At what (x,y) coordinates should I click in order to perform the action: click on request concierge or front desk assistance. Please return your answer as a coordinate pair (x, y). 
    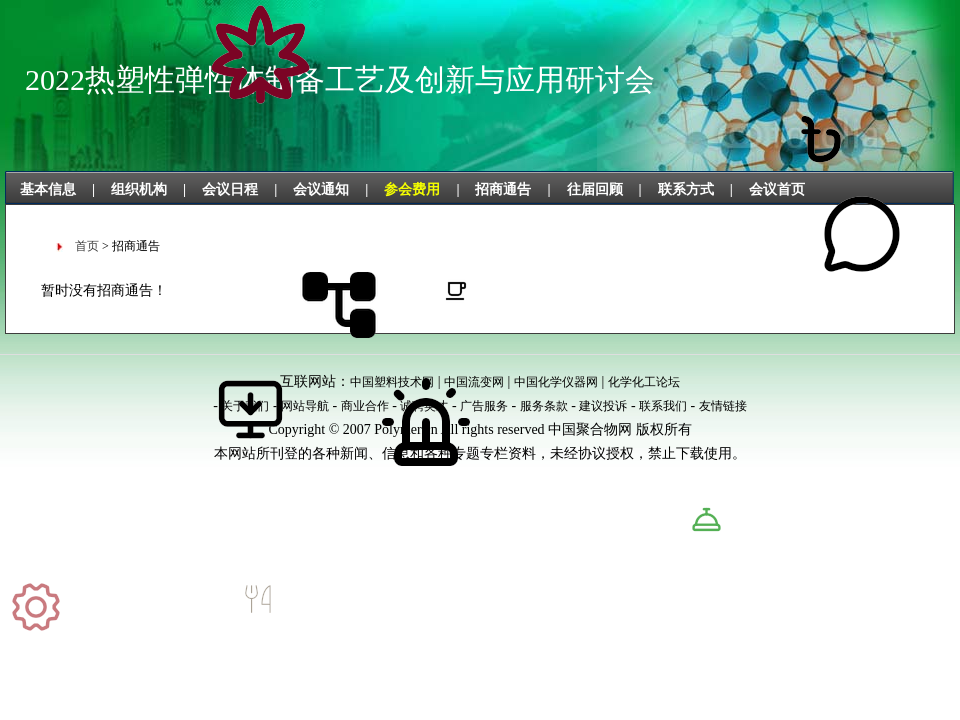
    Looking at the image, I should click on (706, 519).